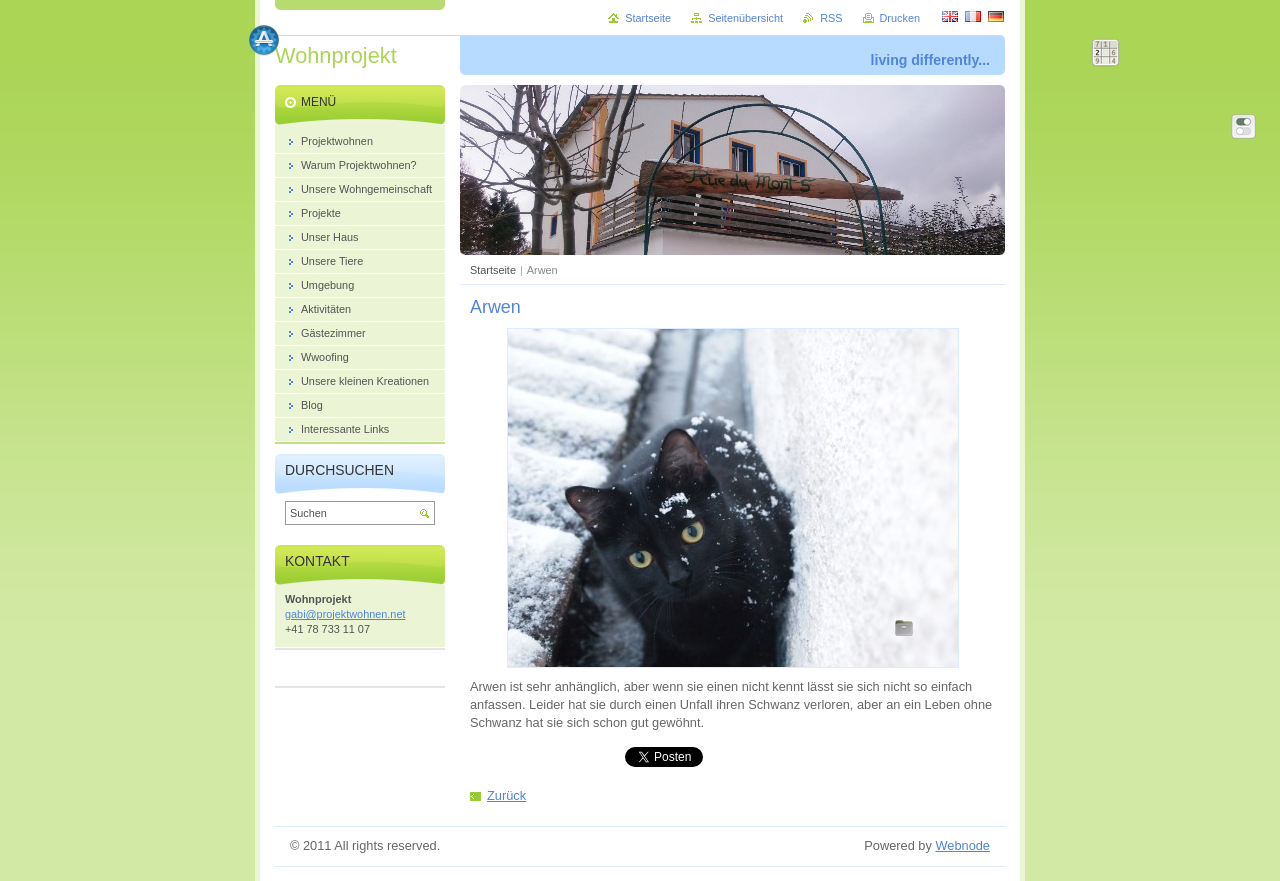 This screenshot has width=1280, height=881. Describe the element at coordinates (264, 40) in the screenshot. I see `open software properties or system settings` at that location.